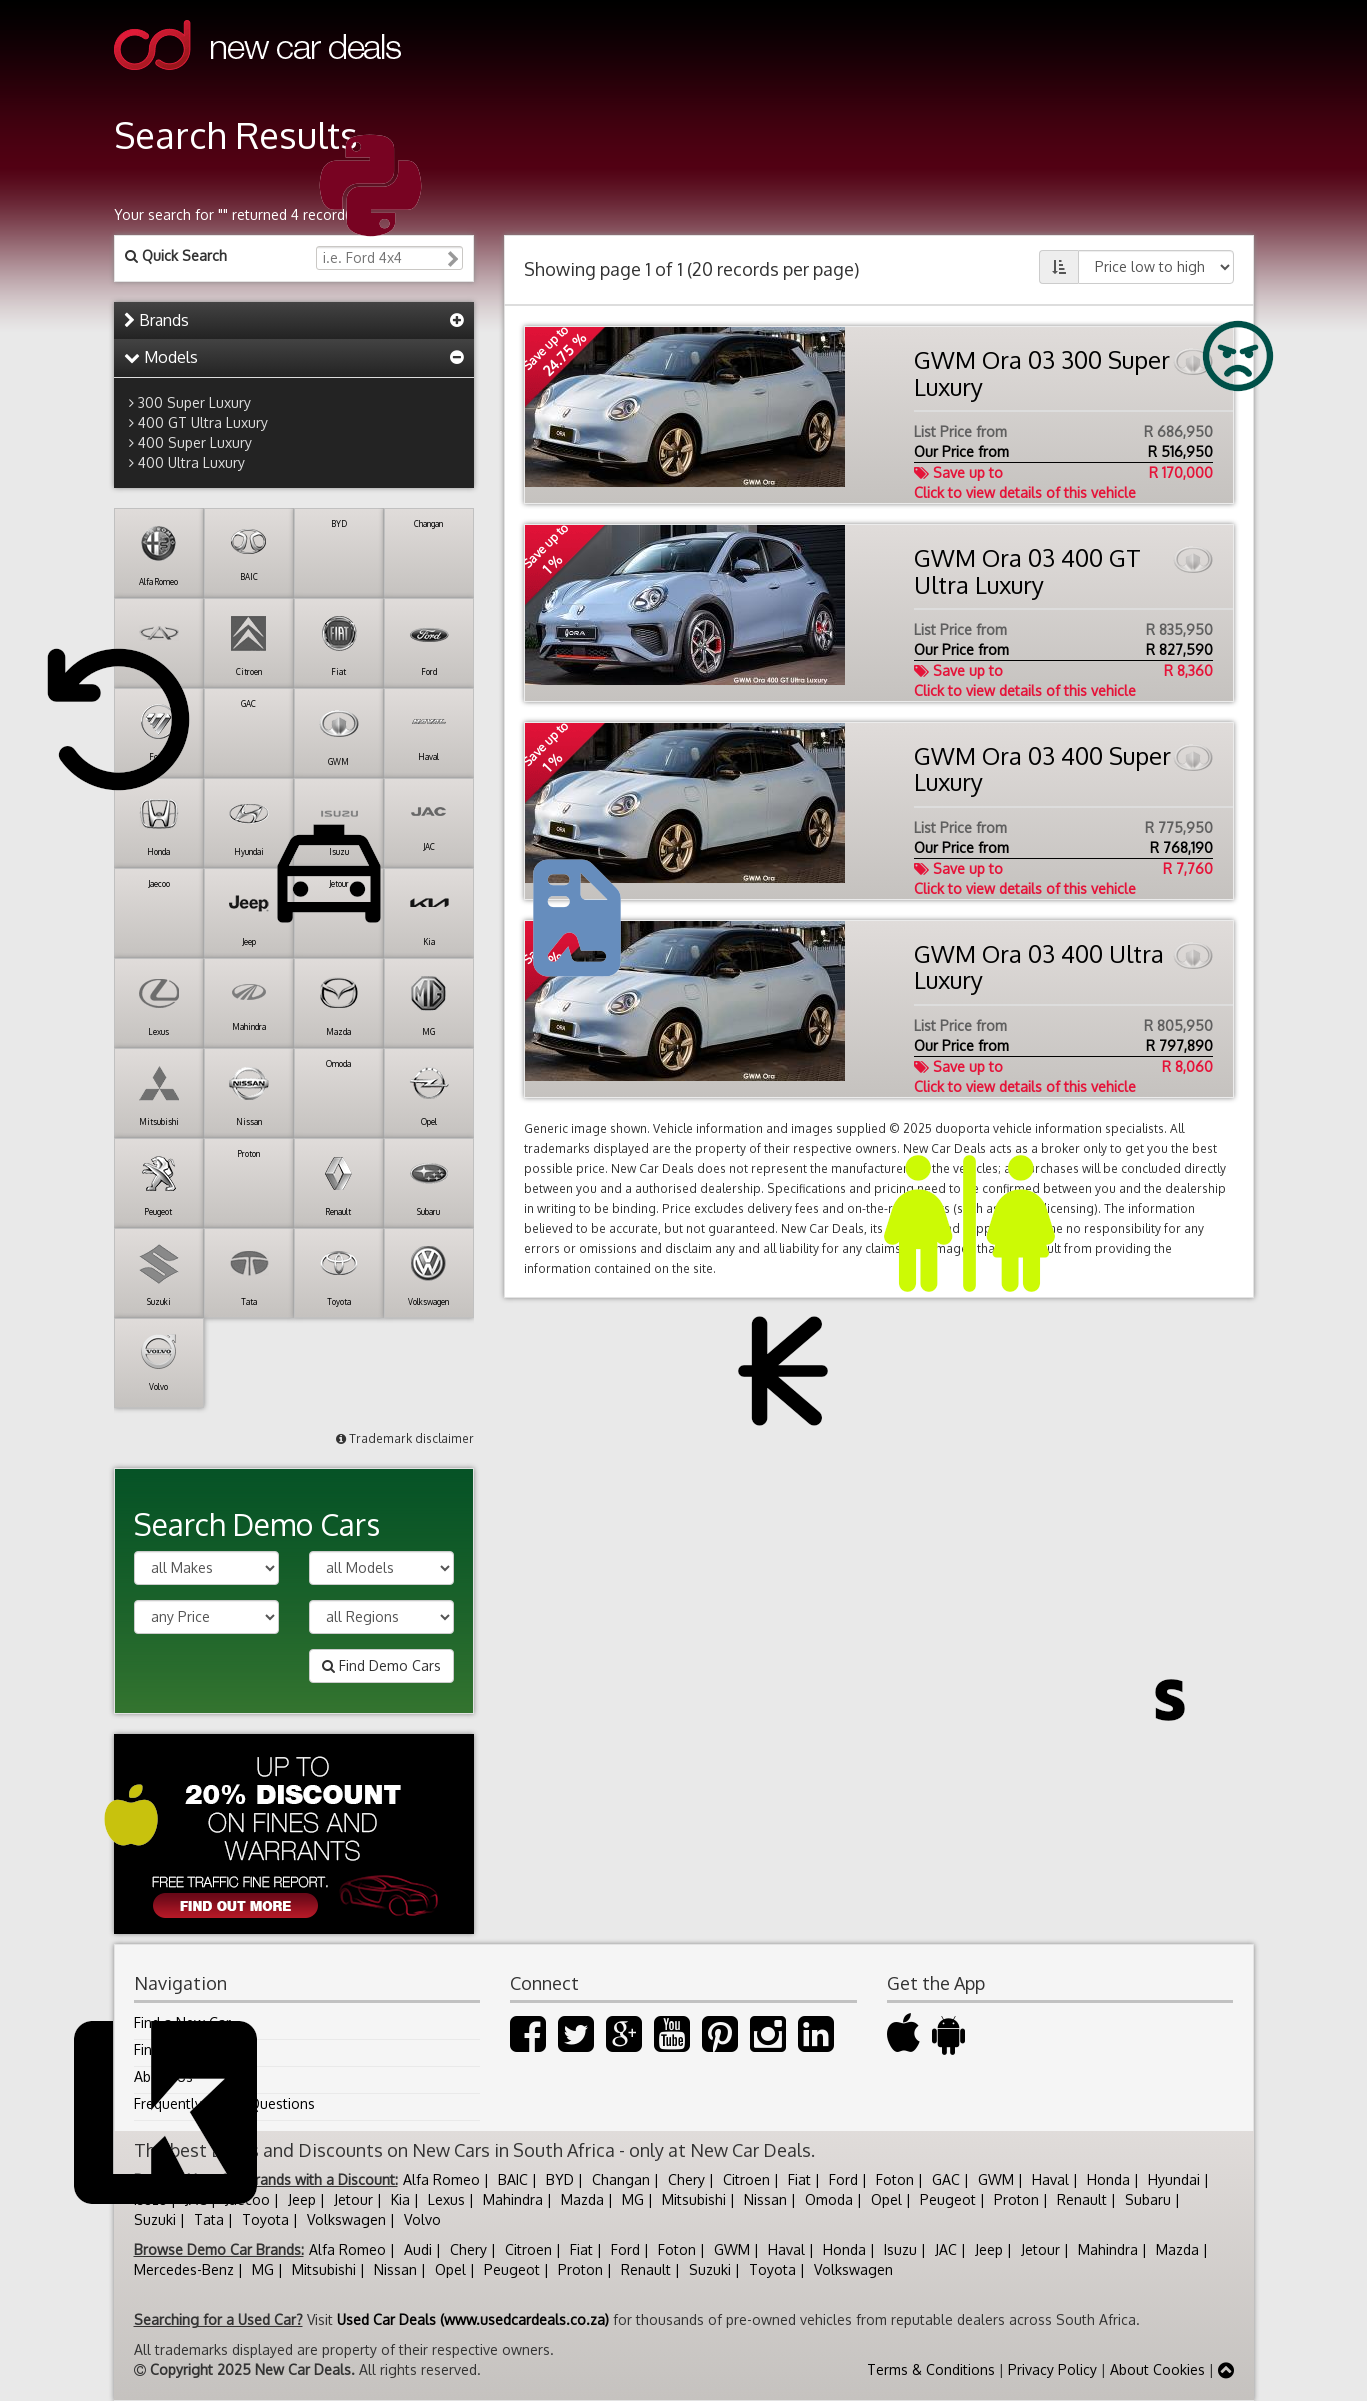 The width and height of the screenshot is (1367, 2401). I want to click on express anger or frustration in a reaction, so click(1238, 356).